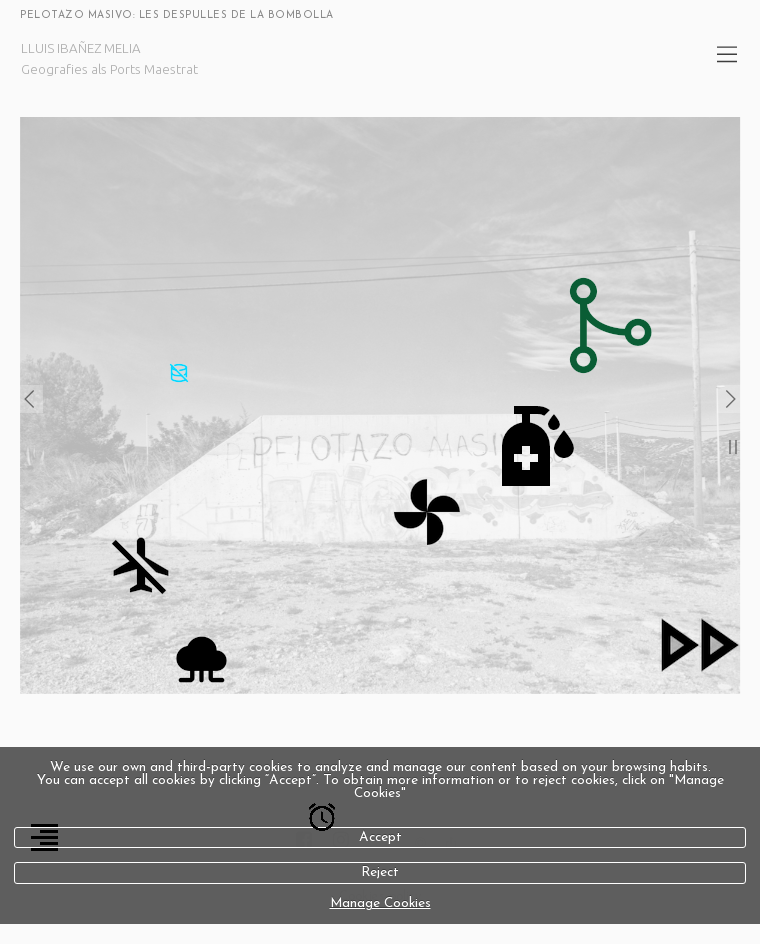 This screenshot has width=760, height=944. Describe the element at coordinates (141, 565) in the screenshot. I see `airplane mode is currently disabled` at that location.